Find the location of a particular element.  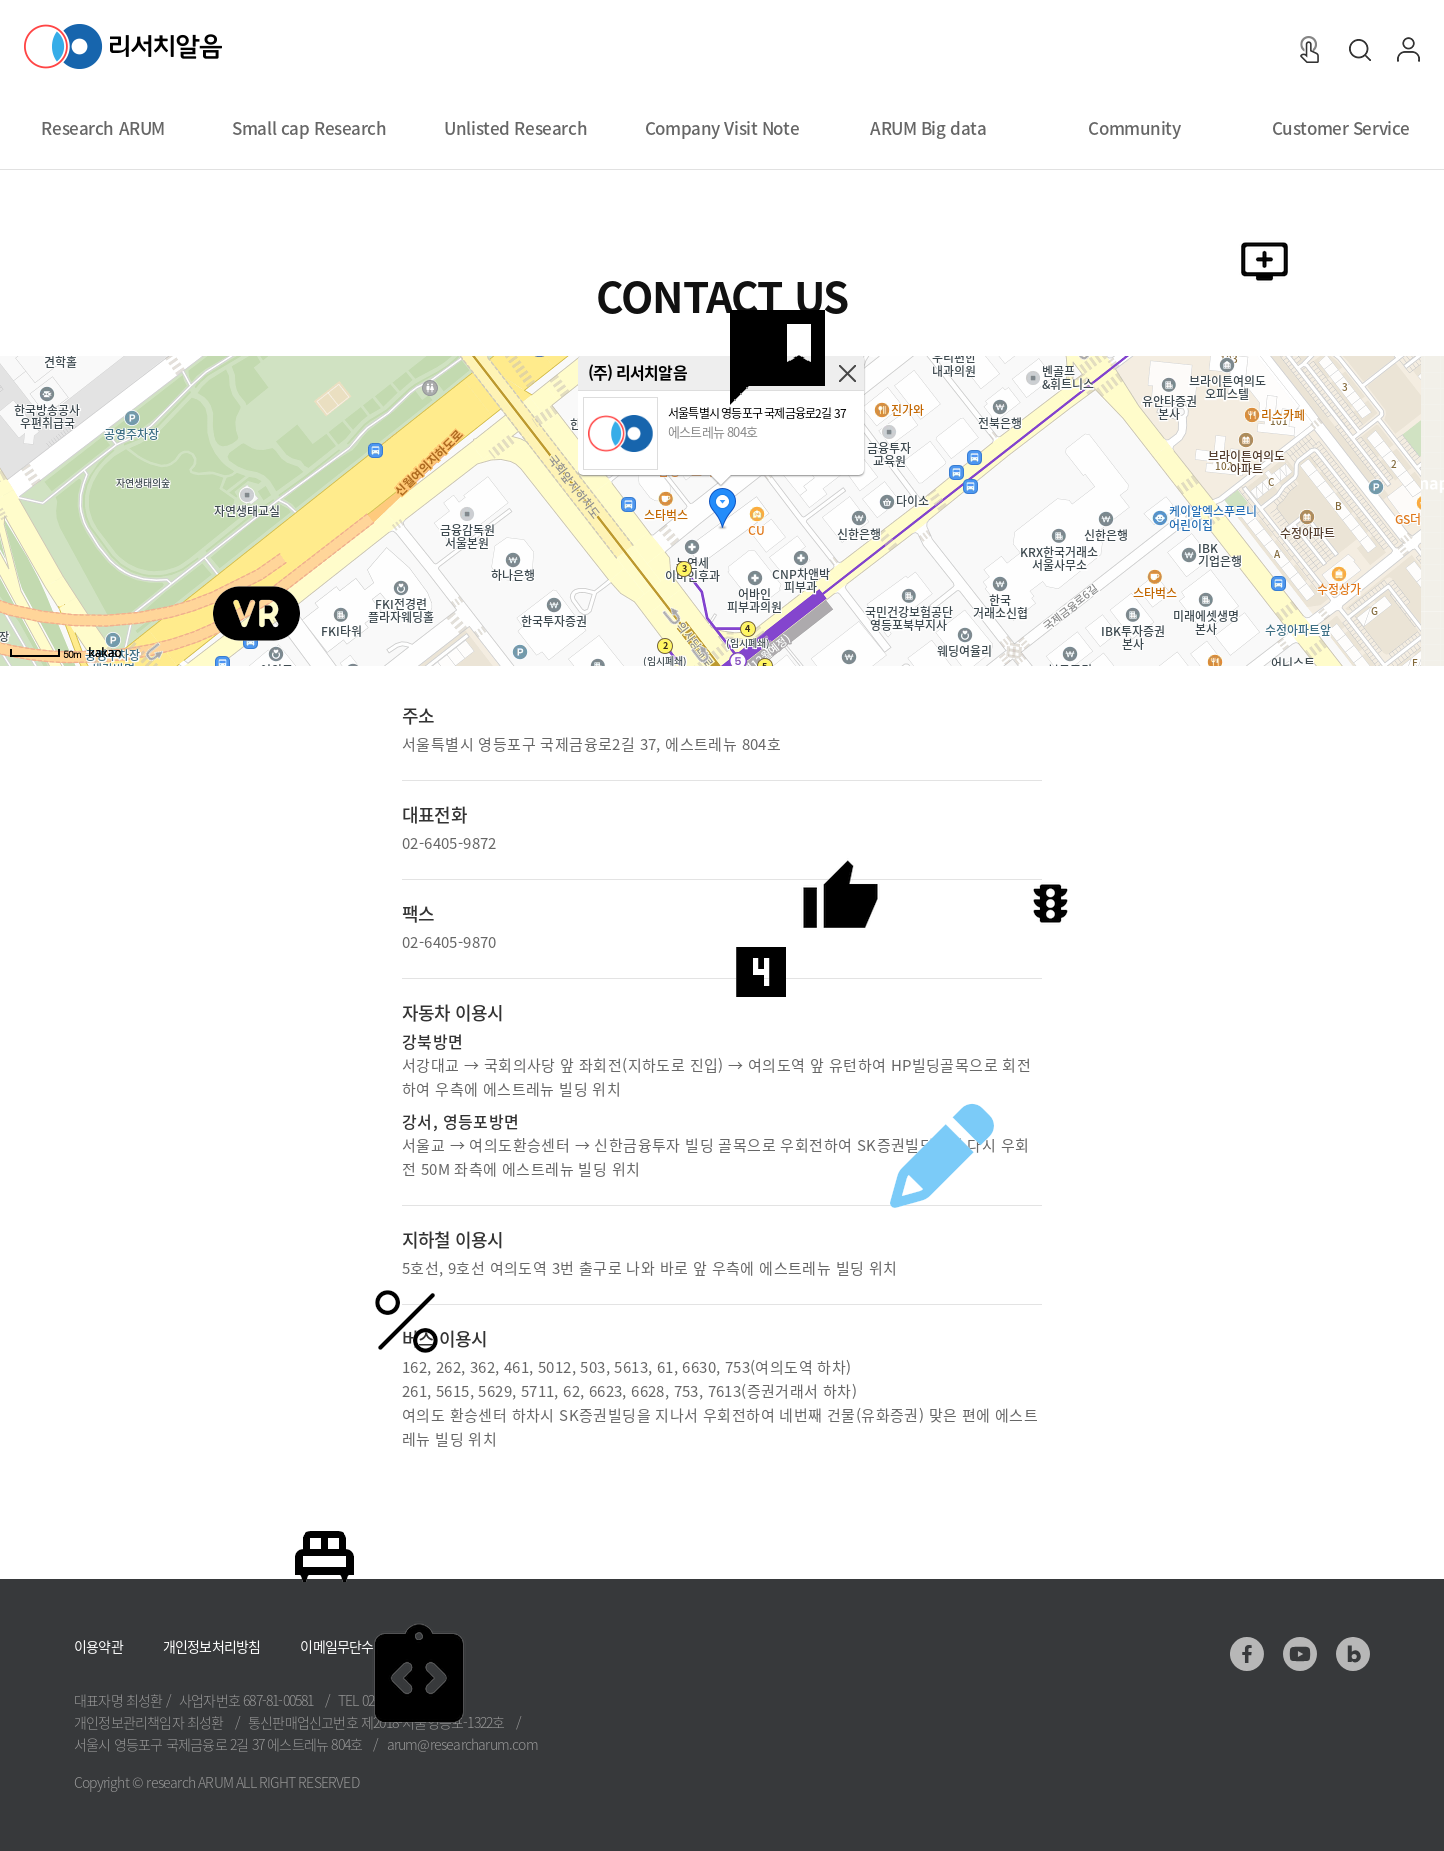

view single room accommodation options is located at coordinates (324, 1556).